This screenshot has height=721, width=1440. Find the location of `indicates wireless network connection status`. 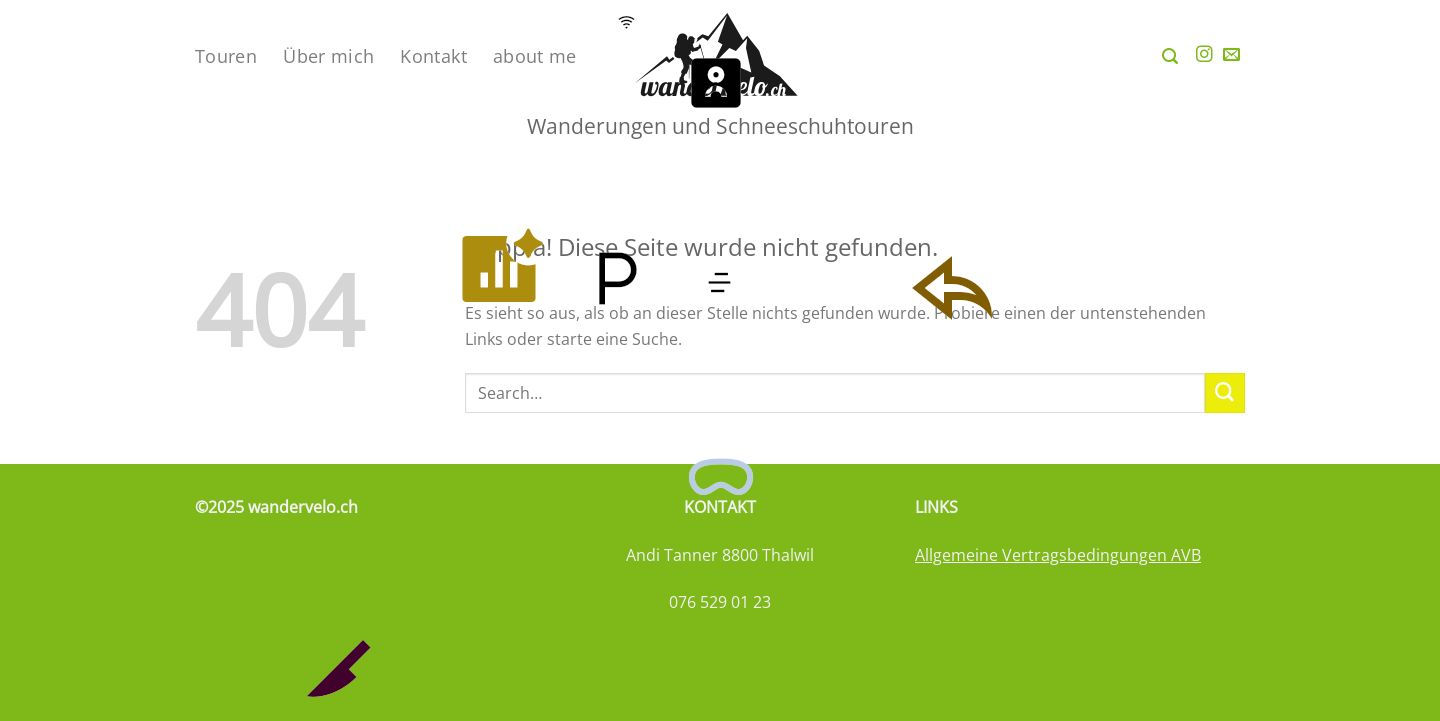

indicates wireless network connection status is located at coordinates (626, 22).